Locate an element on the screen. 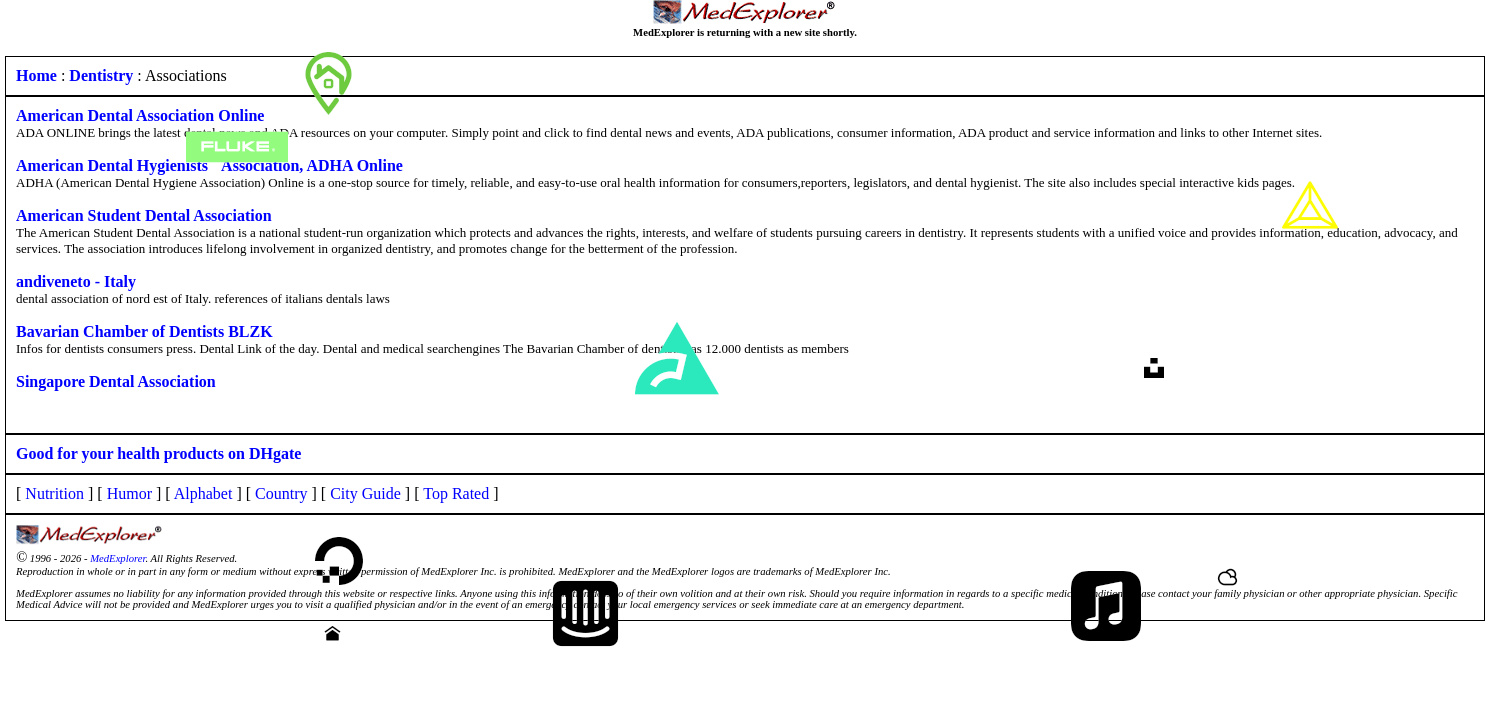  basic attention token (BAT) cryptocurrency logo is located at coordinates (1310, 205).